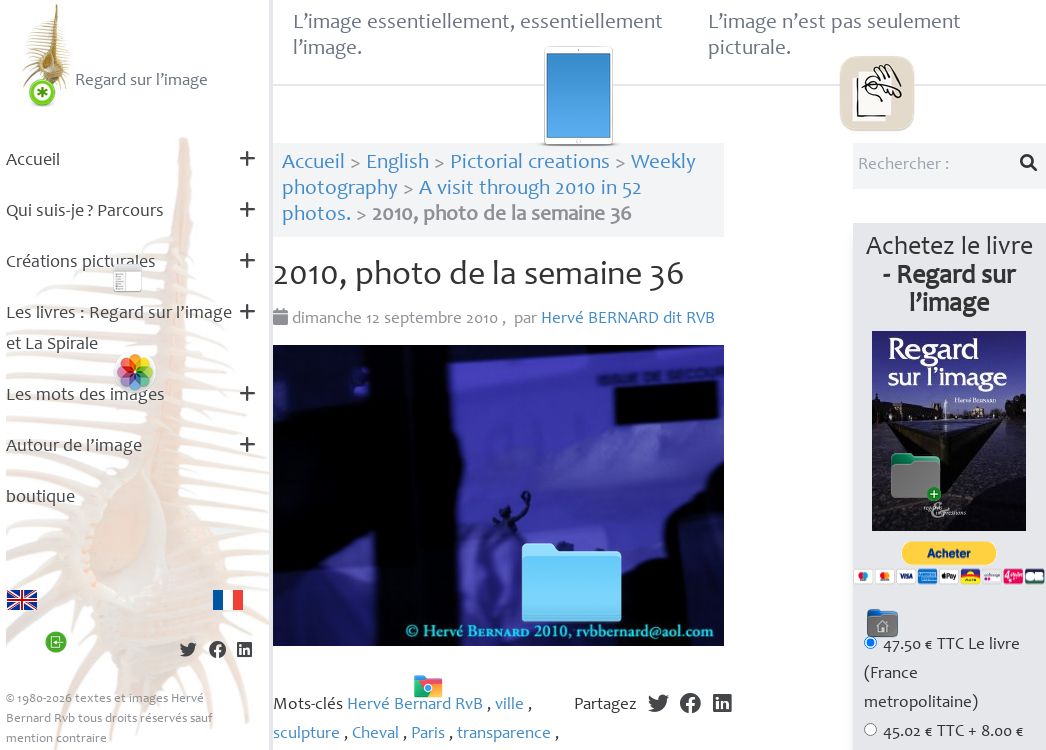 This screenshot has height=750, width=1046. Describe the element at coordinates (127, 278) in the screenshot. I see `access system preferences from the sidebar` at that location.